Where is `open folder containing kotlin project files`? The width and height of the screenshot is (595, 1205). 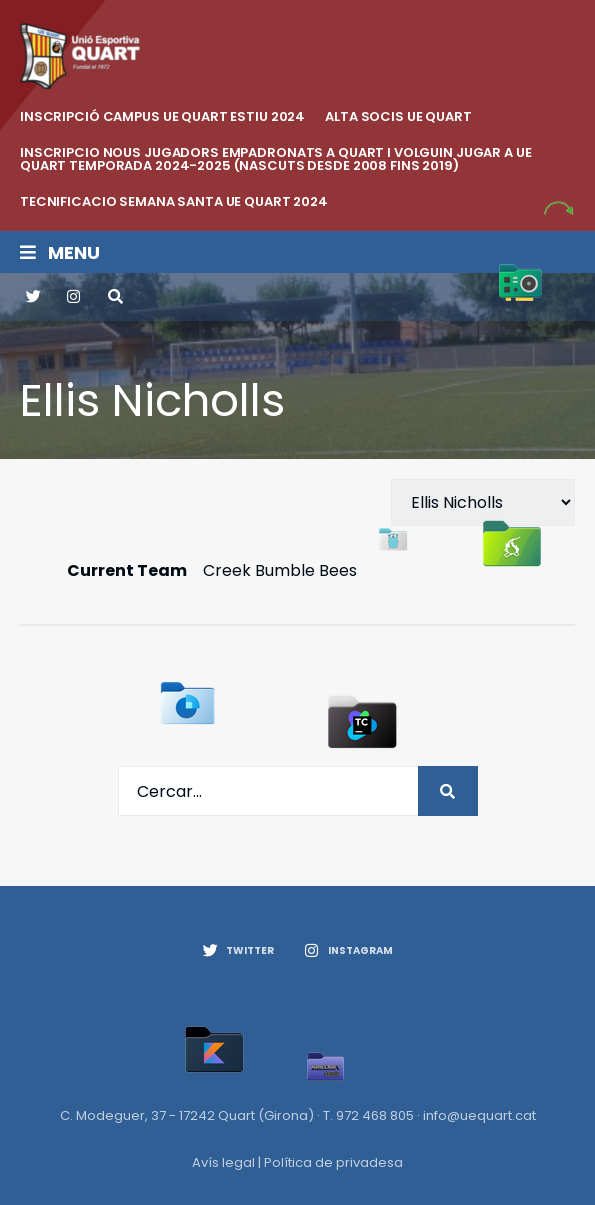
open folder containing kotlin project files is located at coordinates (214, 1051).